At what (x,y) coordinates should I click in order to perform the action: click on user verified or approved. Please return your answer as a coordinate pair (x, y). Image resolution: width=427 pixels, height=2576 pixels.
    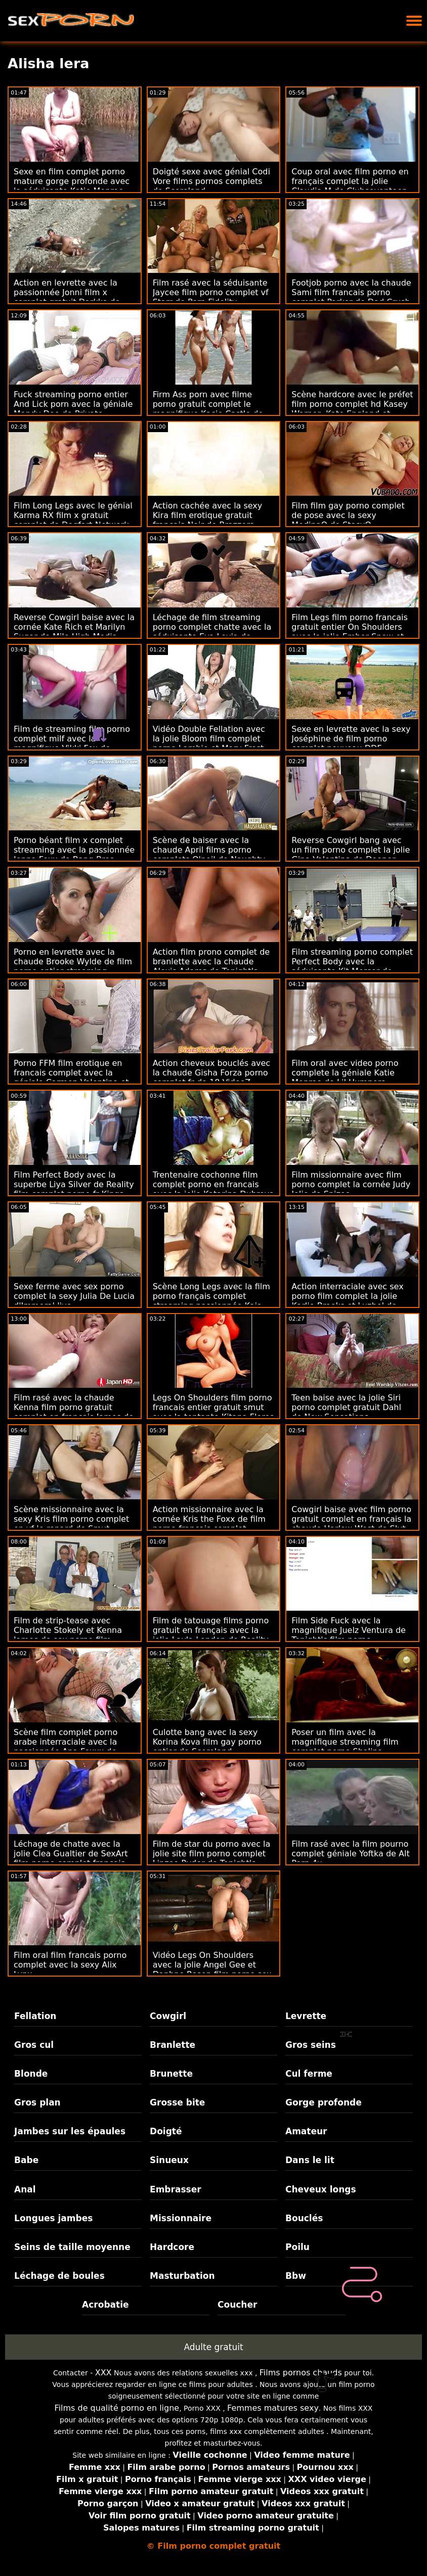
    Looking at the image, I should click on (37, 461).